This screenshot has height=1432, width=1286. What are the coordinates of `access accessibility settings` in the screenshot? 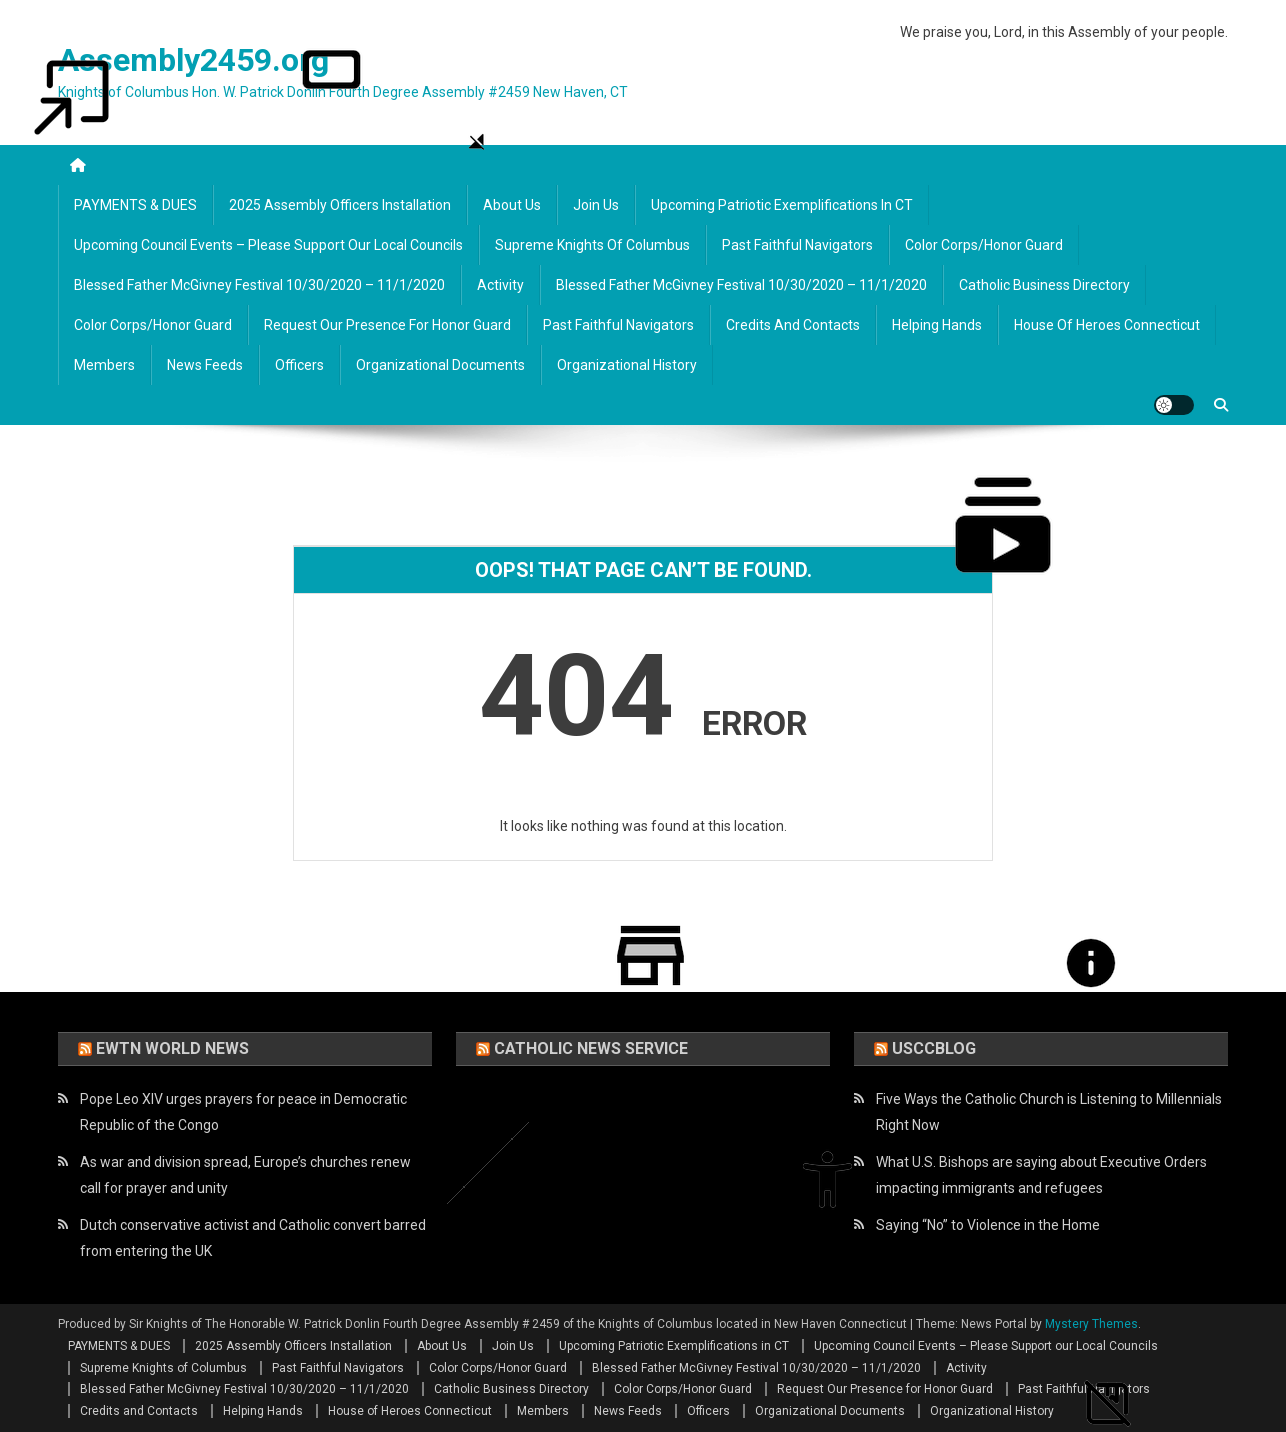 It's located at (827, 1179).